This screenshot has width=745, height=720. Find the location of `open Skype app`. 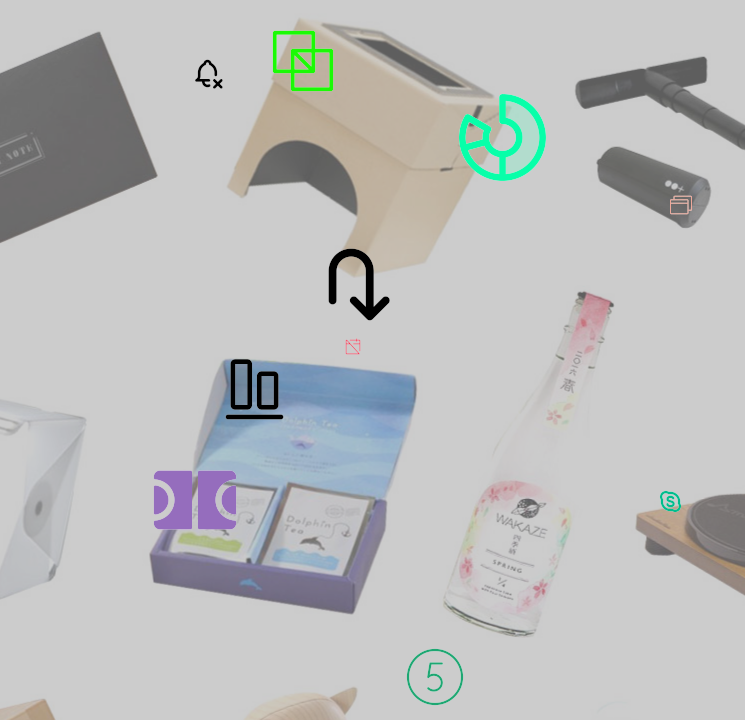

open Skype app is located at coordinates (670, 501).